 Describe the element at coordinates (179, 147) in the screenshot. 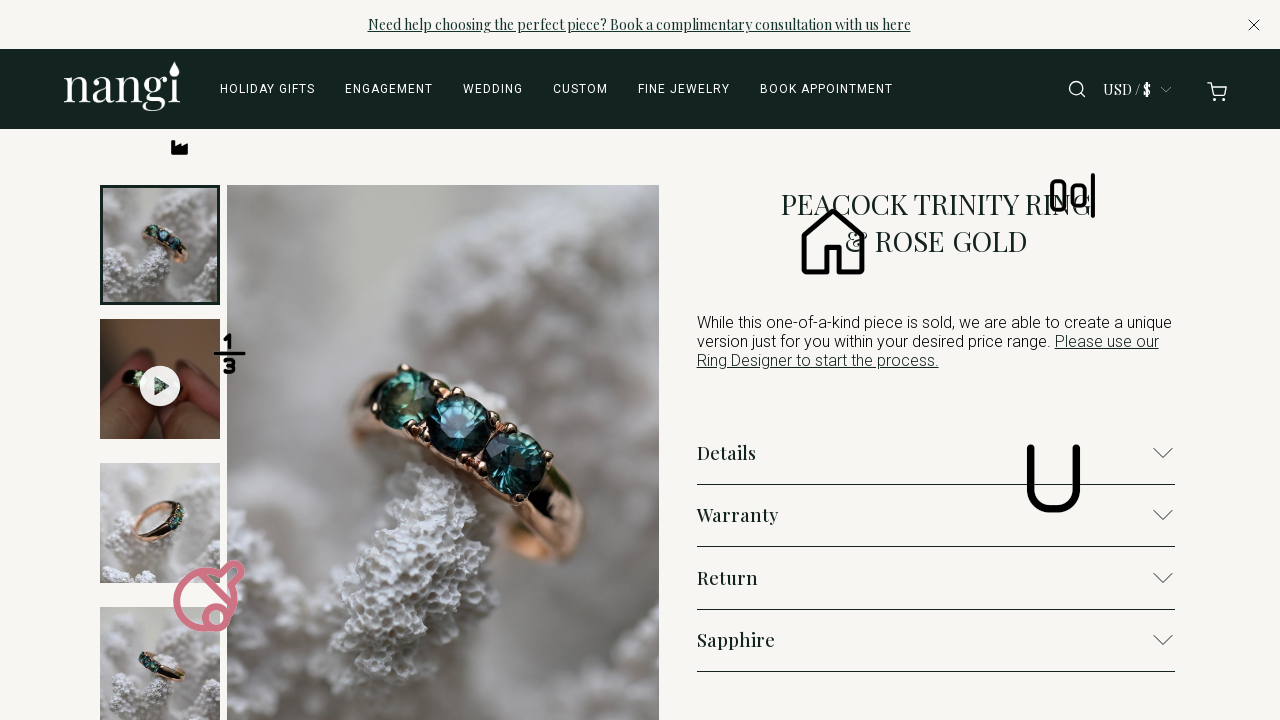

I see `view industrial or manufacturing settings` at that location.